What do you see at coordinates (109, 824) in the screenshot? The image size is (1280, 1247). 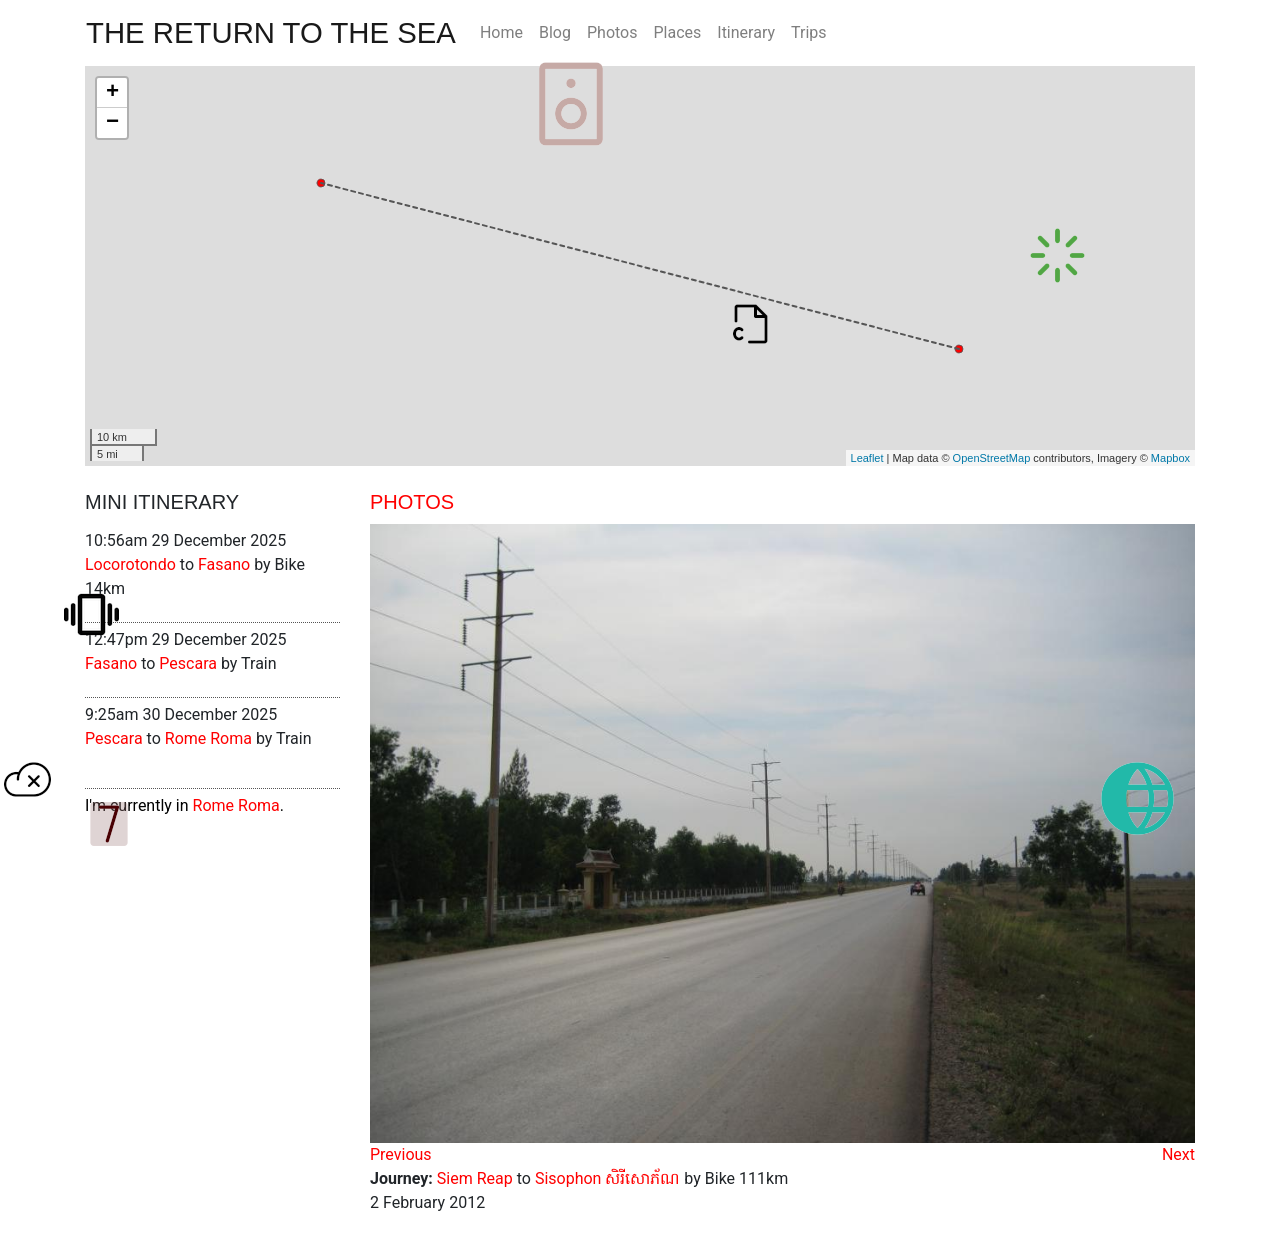 I see `indicates item number seven in a list or sequence` at bounding box center [109, 824].